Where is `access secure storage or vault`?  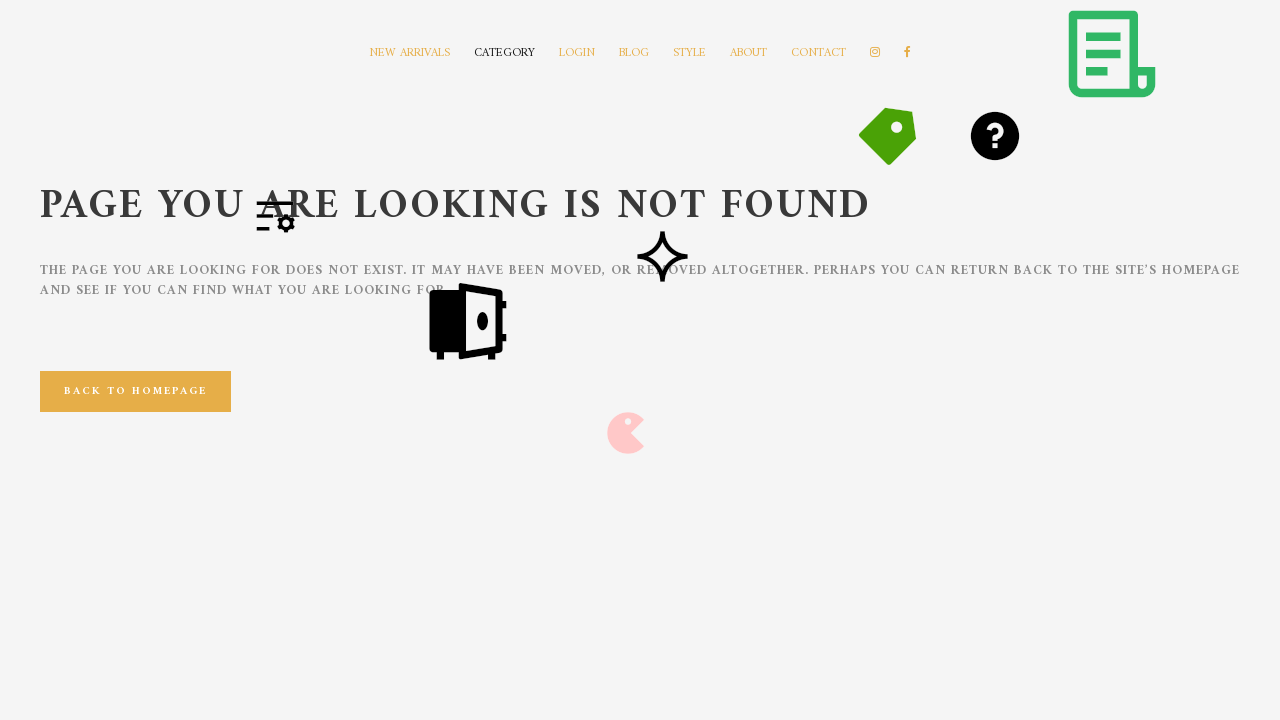 access secure storage or vault is located at coordinates (466, 323).